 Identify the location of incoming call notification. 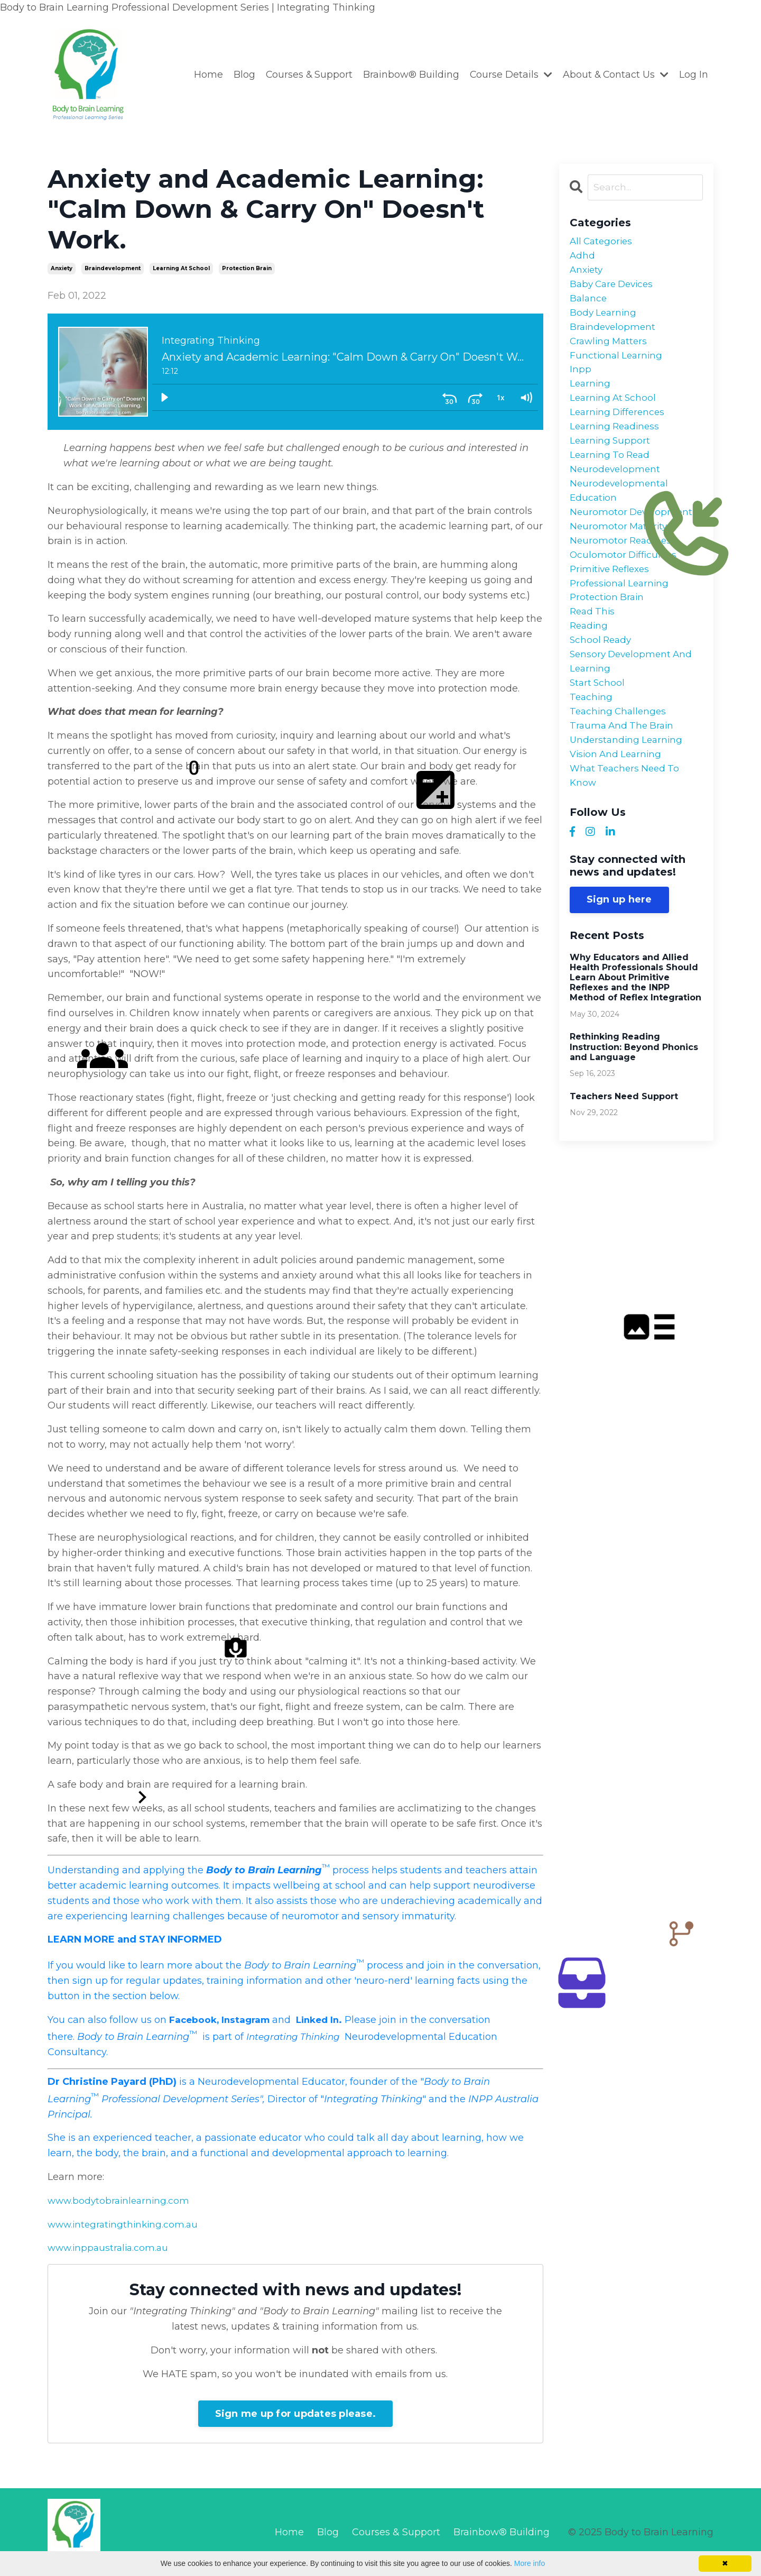
(688, 531).